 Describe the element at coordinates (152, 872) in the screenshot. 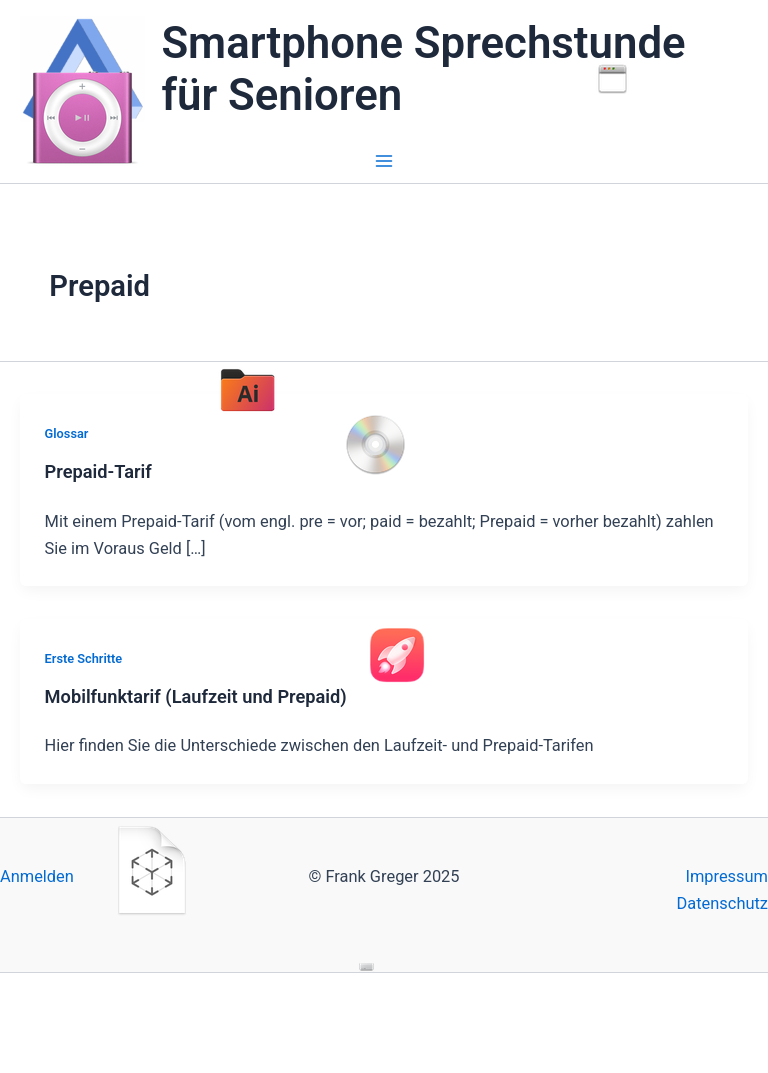

I see `open an augmented reality file` at that location.